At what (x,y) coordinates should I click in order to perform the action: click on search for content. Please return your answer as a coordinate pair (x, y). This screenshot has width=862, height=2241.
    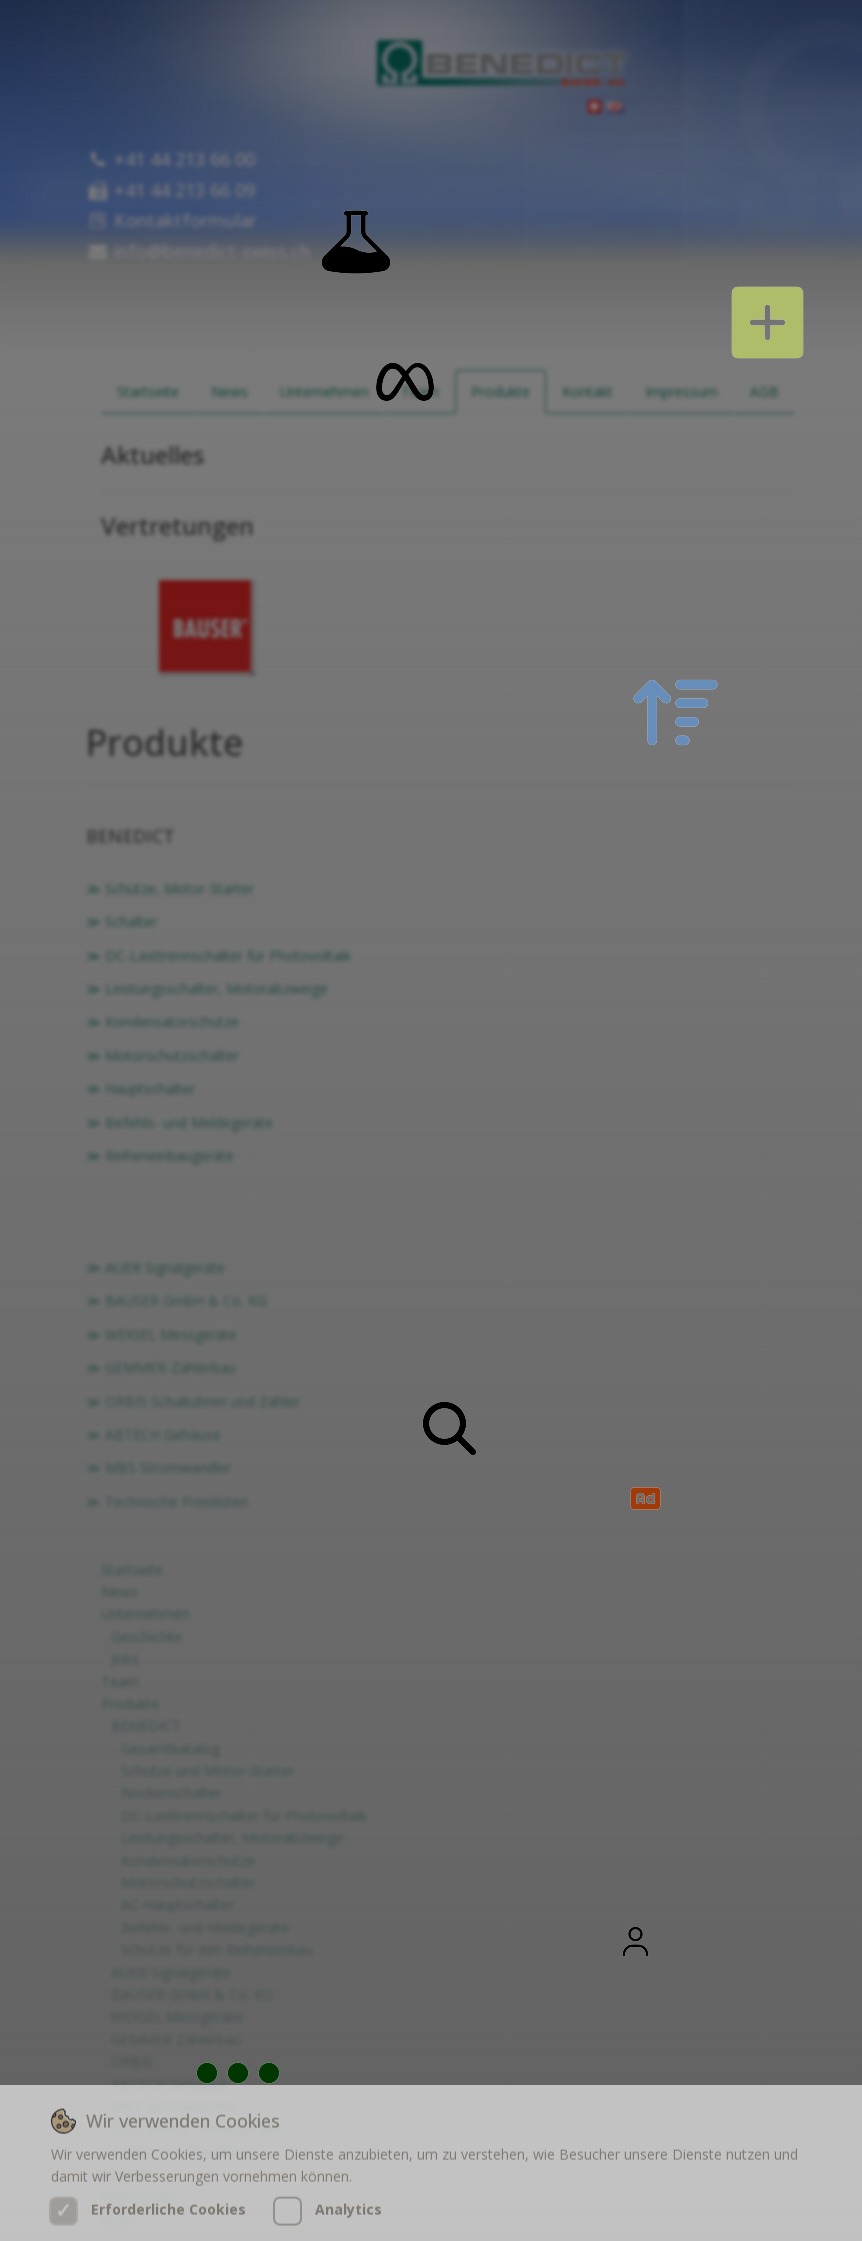
    Looking at the image, I should click on (449, 1428).